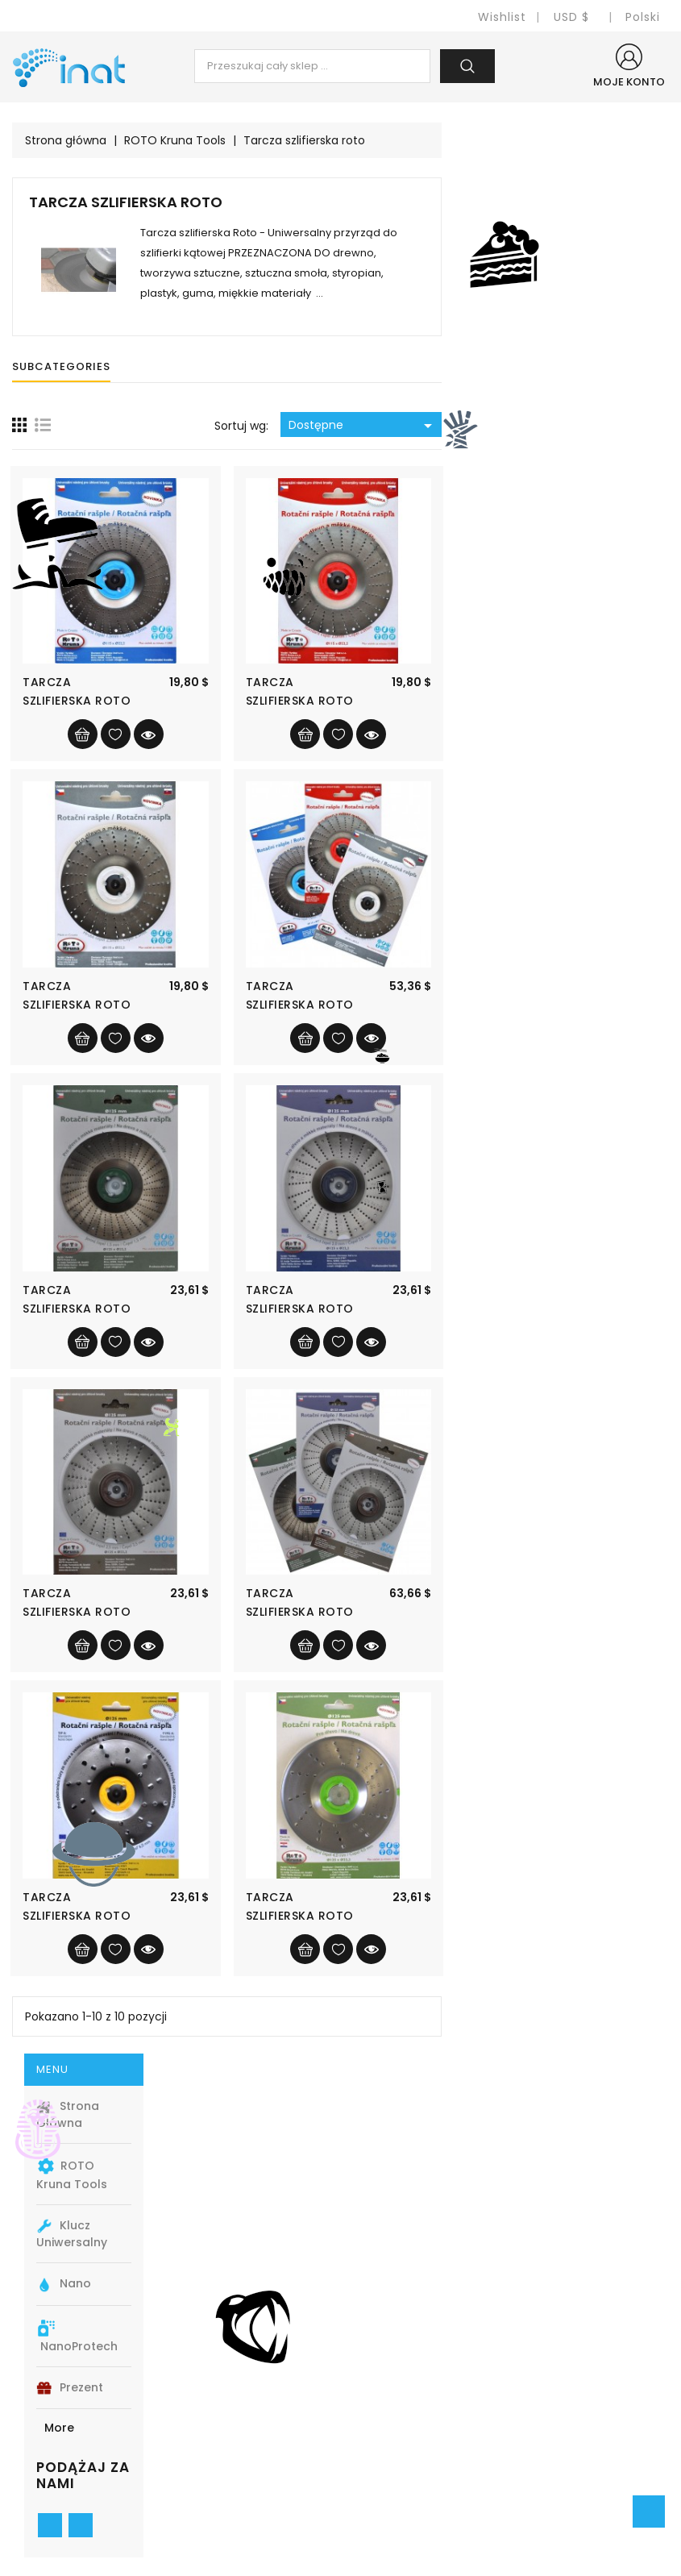  I want to click on select military or soldier class, so click(93, 1855).